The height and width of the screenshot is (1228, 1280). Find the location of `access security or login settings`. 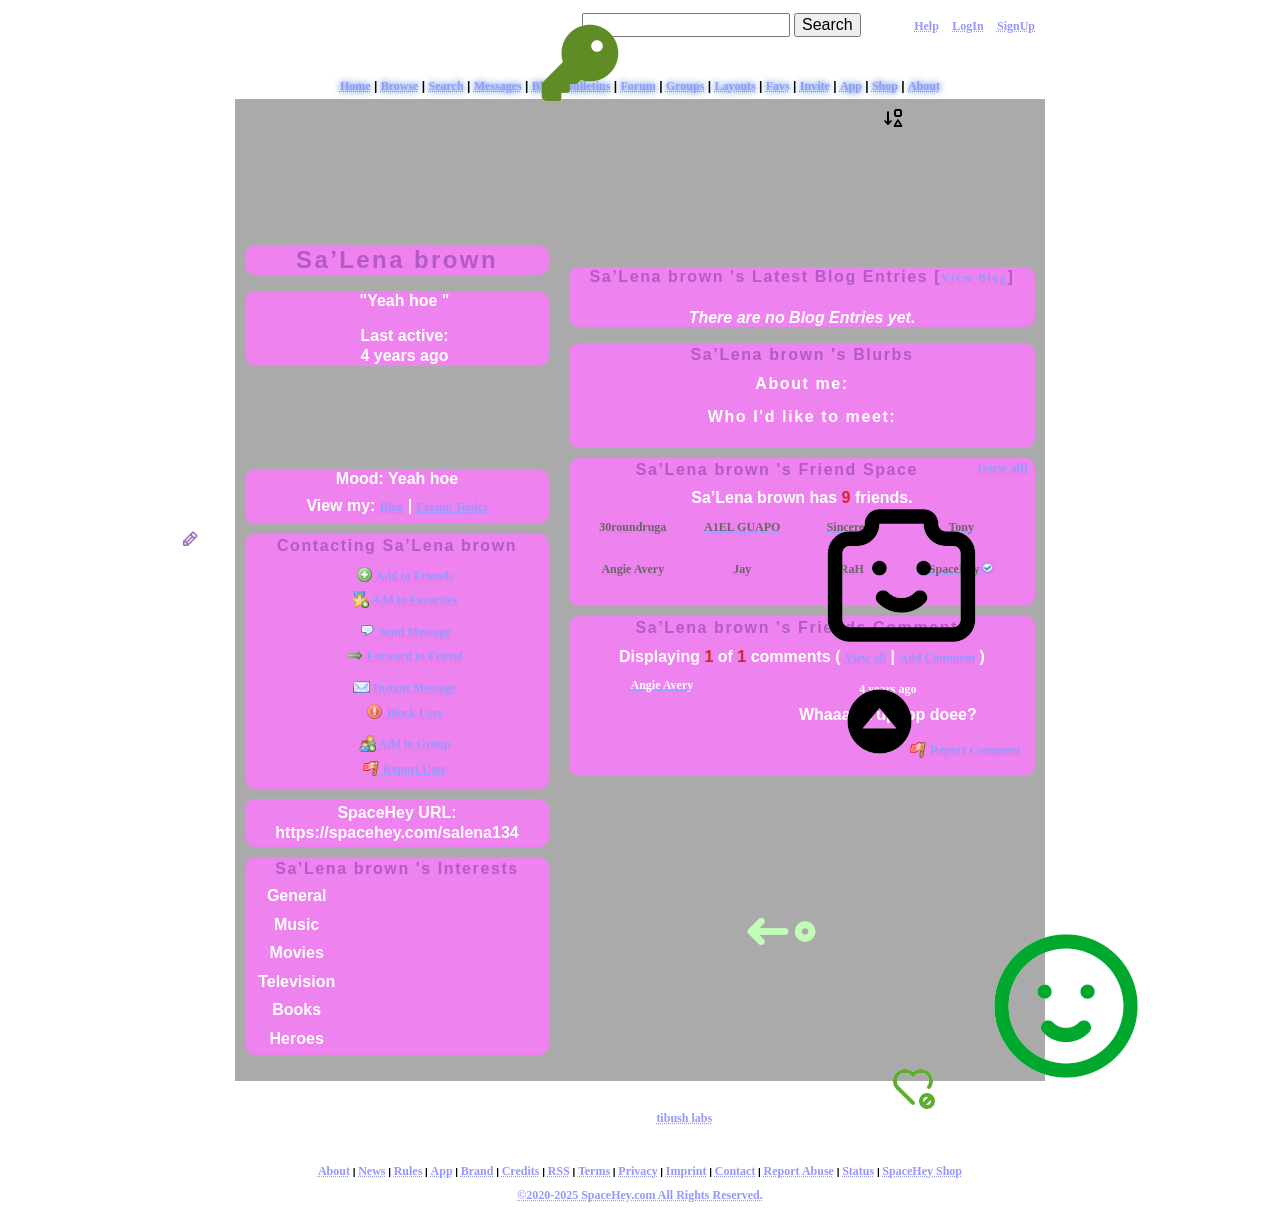

access security or login settings is located at coordinates (578, 64).